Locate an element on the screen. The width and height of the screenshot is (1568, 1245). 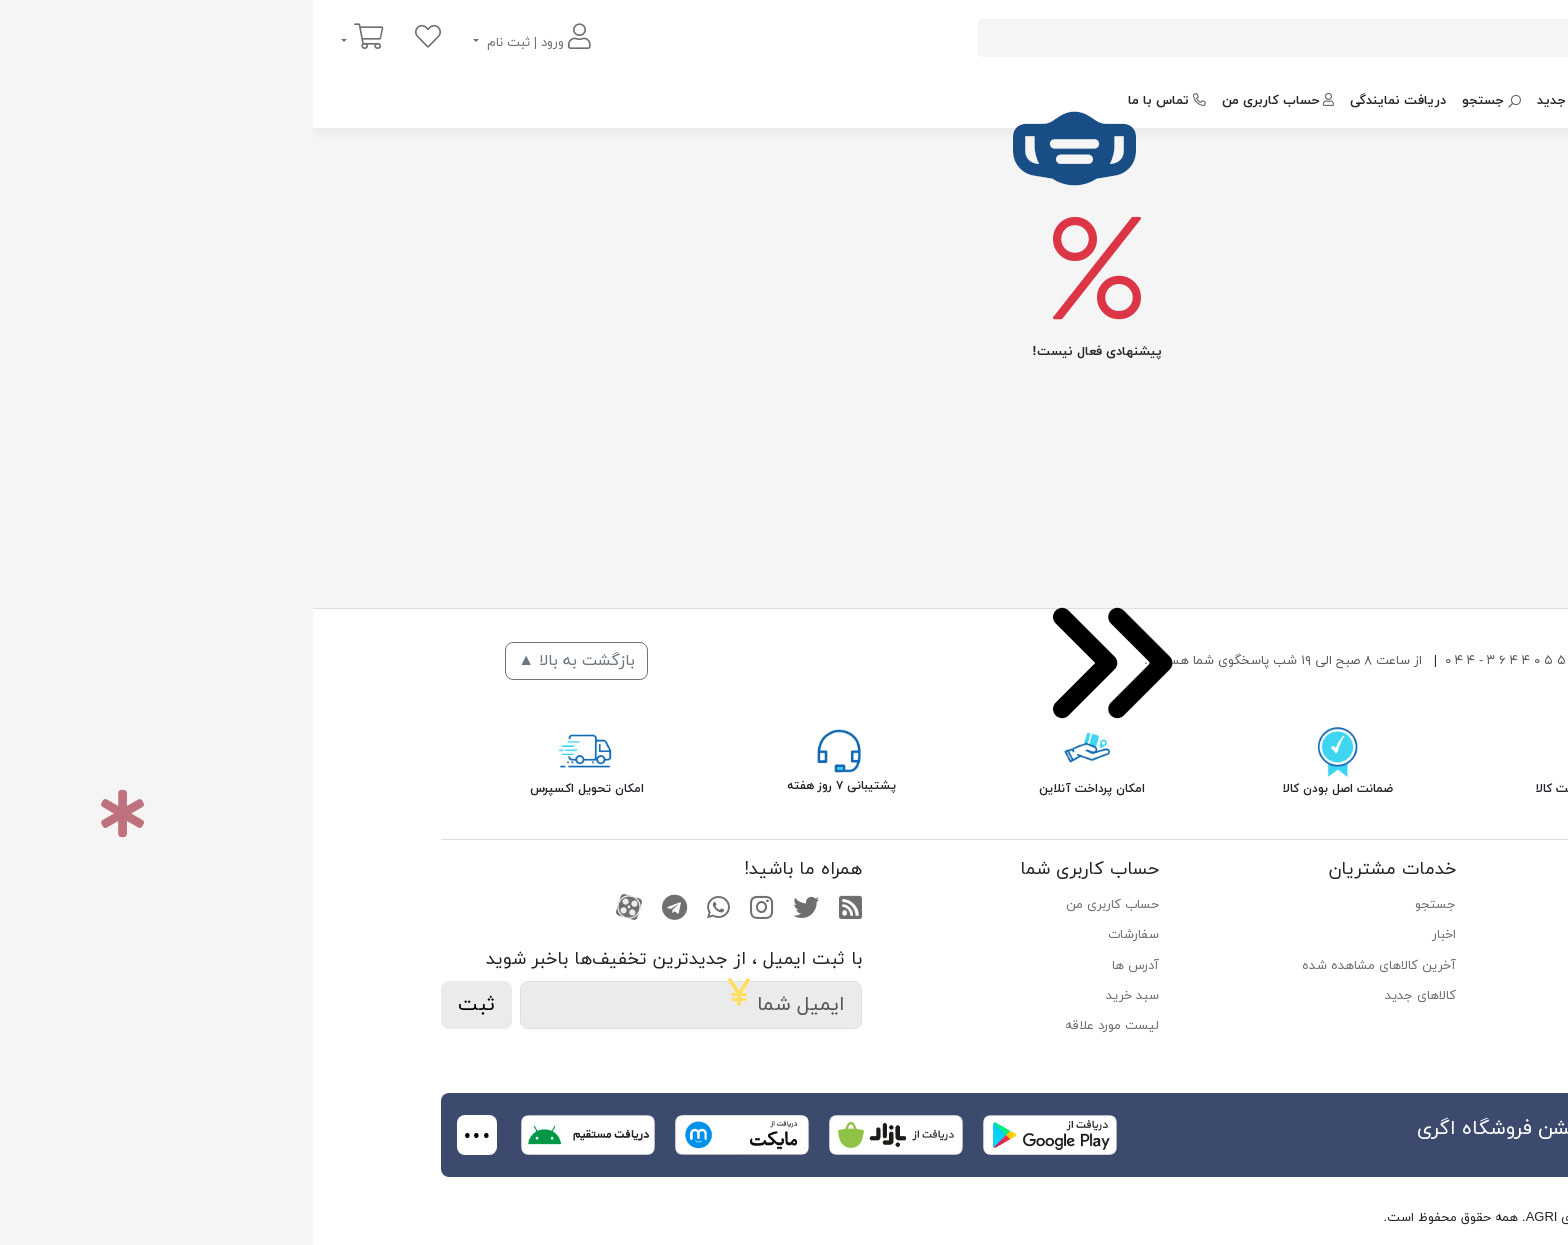
skip forward or advance to the next item is located at coordinates (1108, 663).